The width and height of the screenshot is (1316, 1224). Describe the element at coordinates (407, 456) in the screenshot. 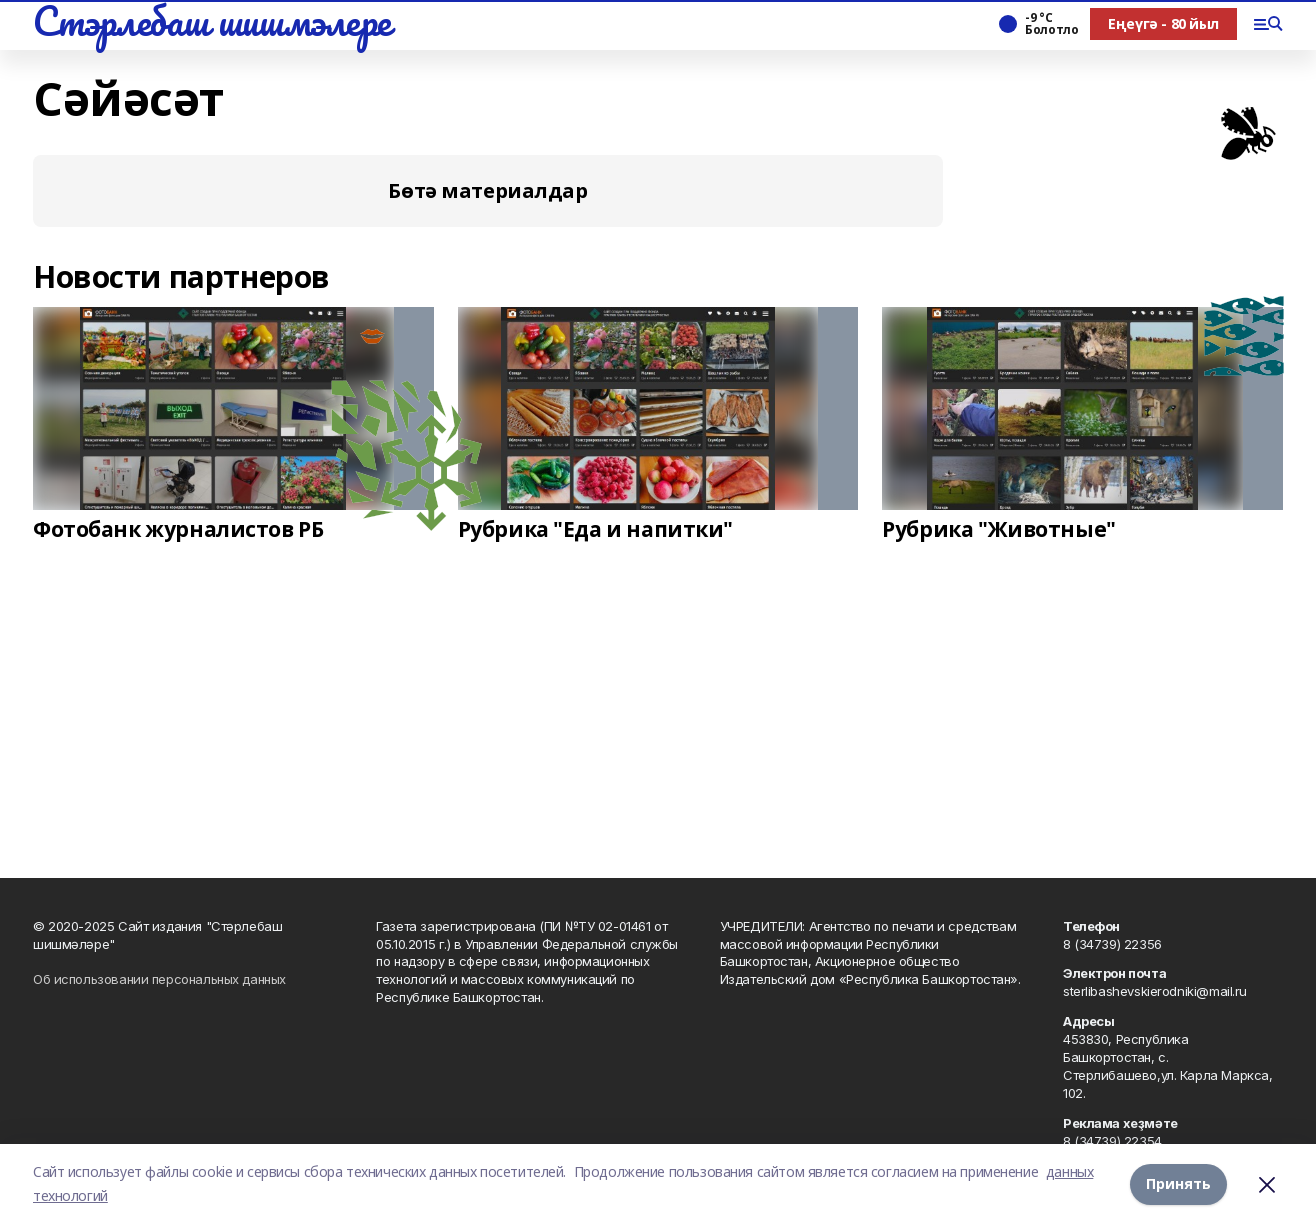

I see `cast ice or frost spell` at that location.